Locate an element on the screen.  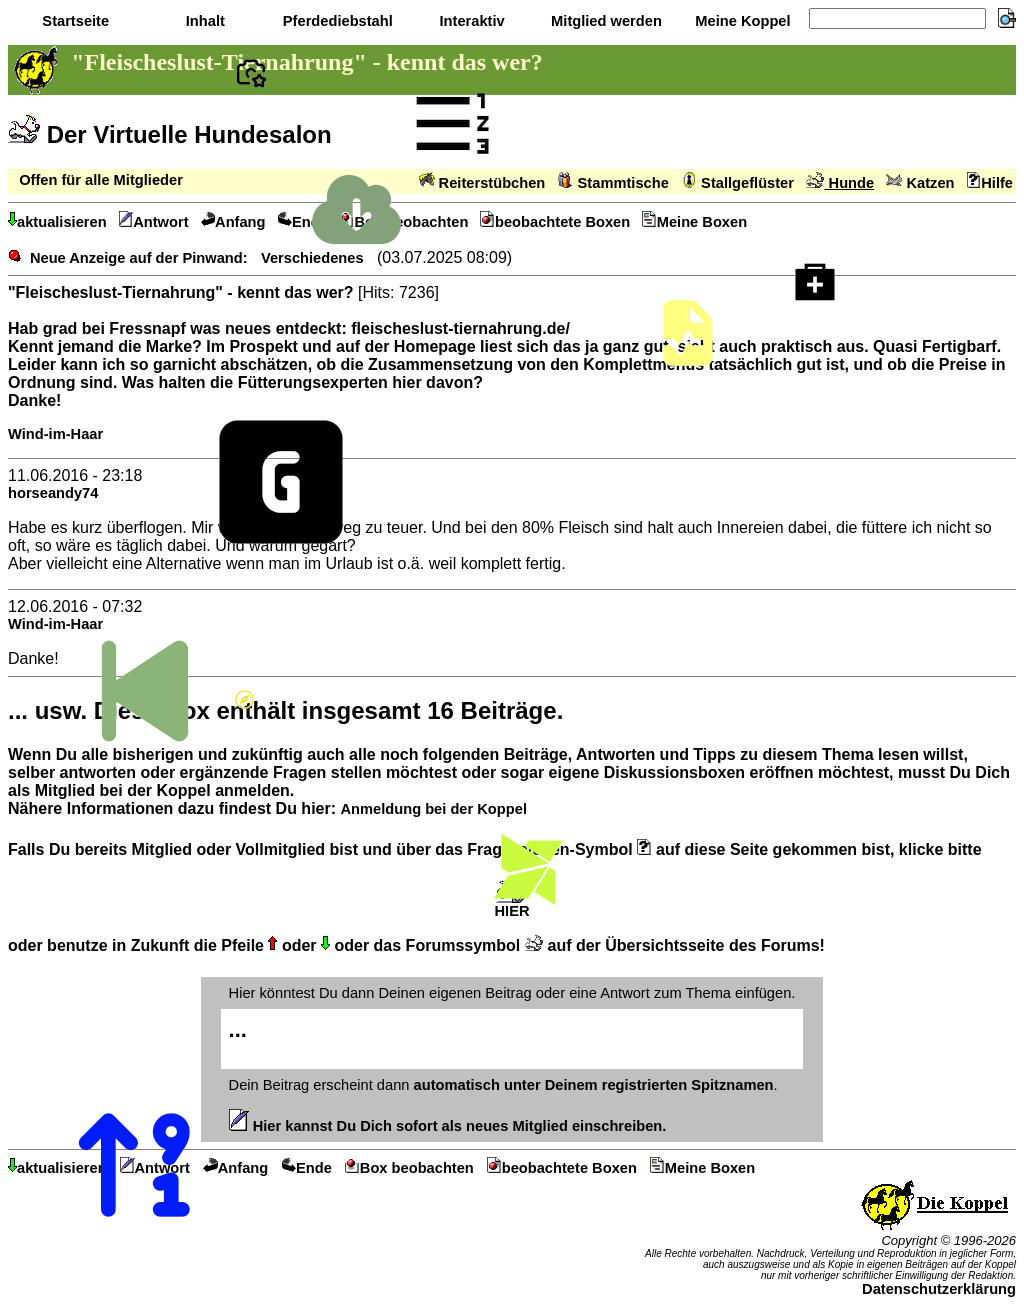
download file from cloud storage is located at coordinates (356, 209).